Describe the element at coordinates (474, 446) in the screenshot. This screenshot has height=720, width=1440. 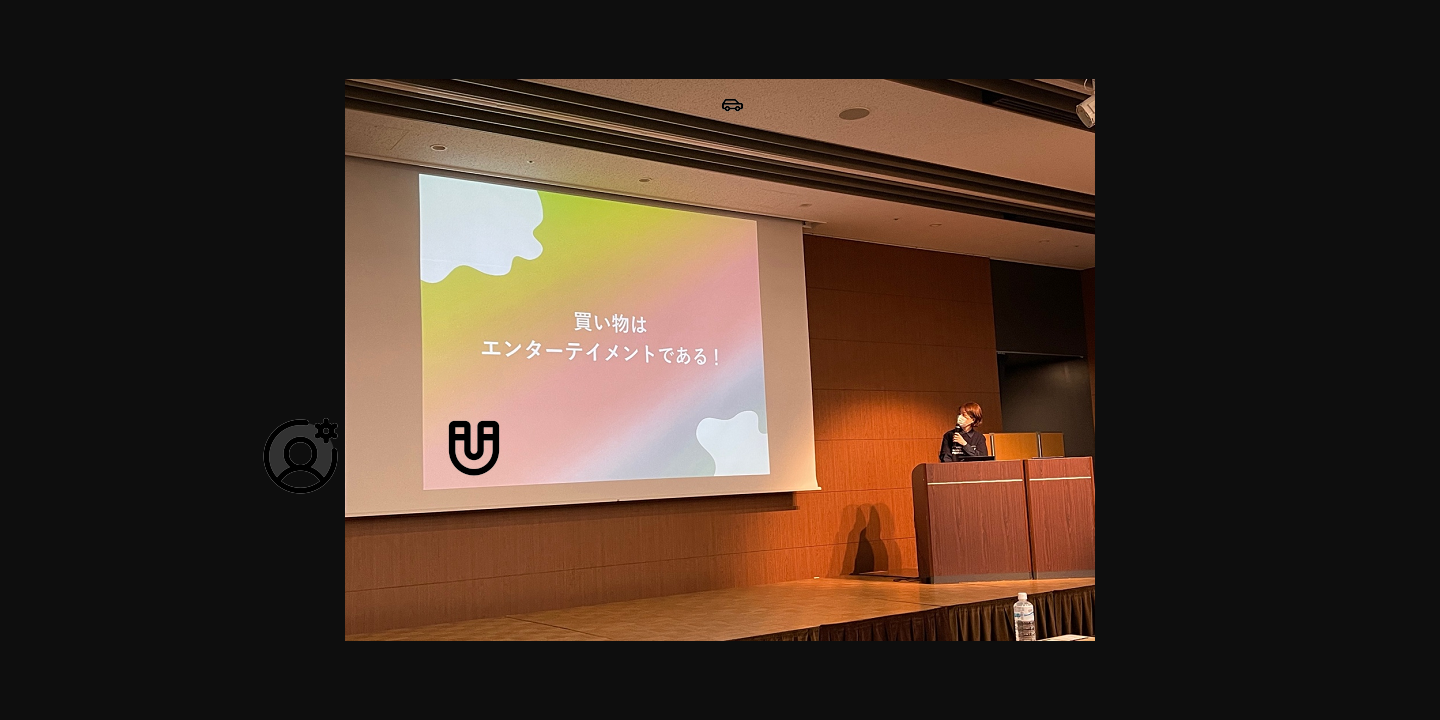
I see `activate magnetic selection or snapping tool` at that location.